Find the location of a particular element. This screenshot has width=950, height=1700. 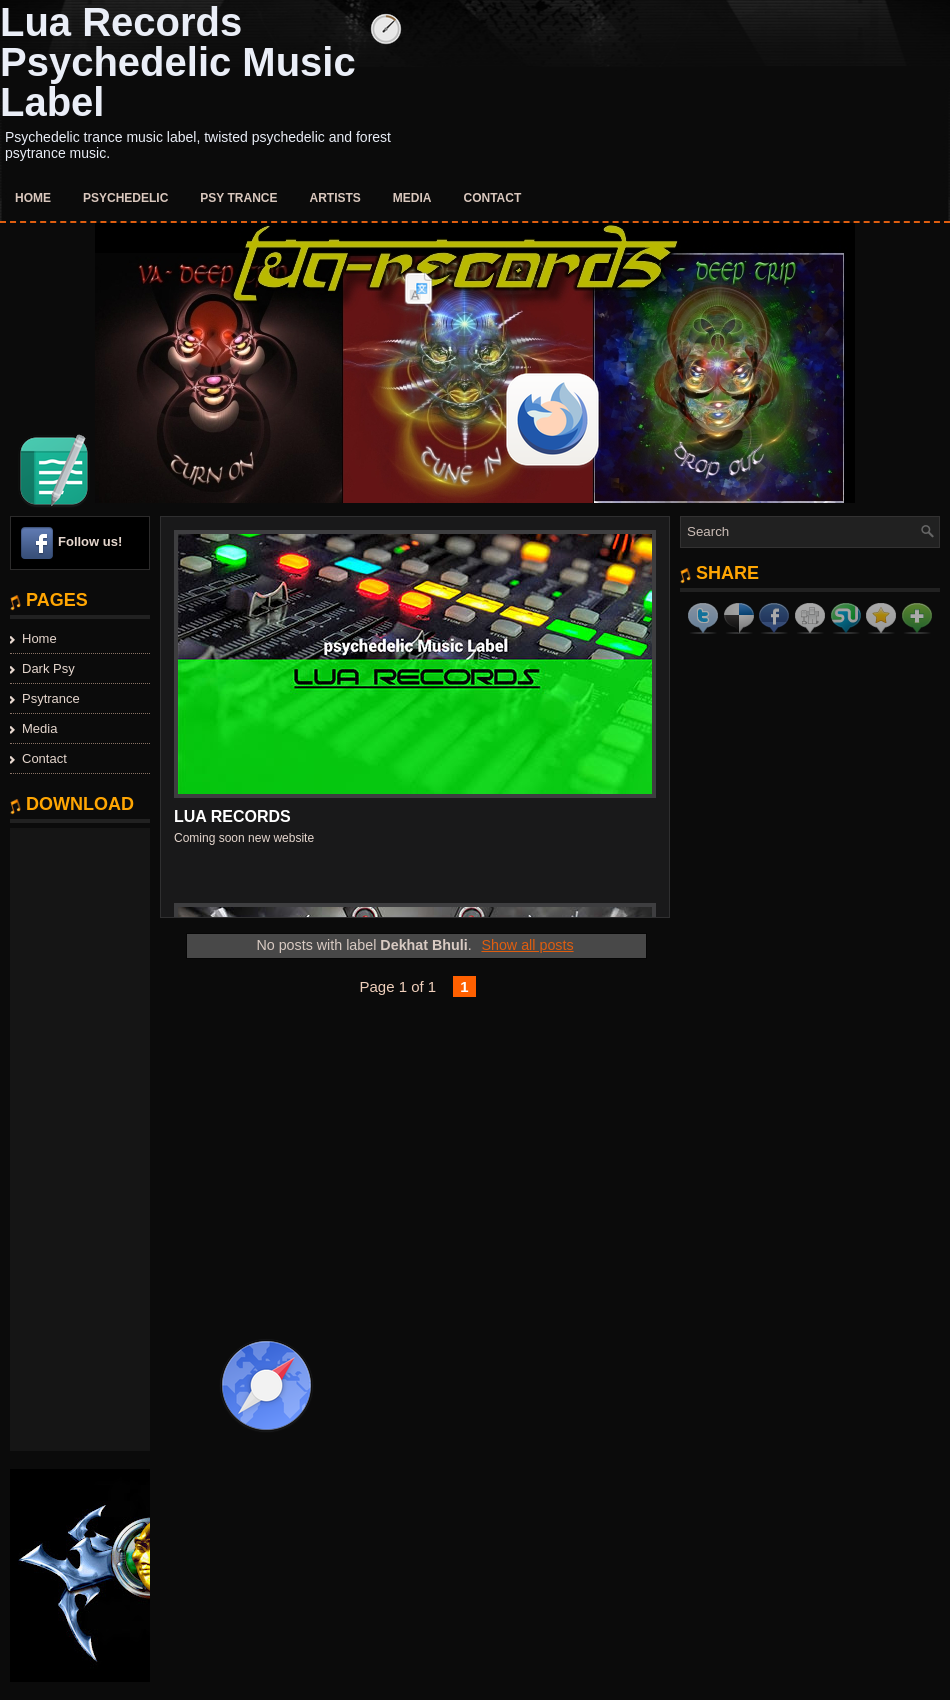

open marknote app for writing notes is located at coordinates (54, 471).